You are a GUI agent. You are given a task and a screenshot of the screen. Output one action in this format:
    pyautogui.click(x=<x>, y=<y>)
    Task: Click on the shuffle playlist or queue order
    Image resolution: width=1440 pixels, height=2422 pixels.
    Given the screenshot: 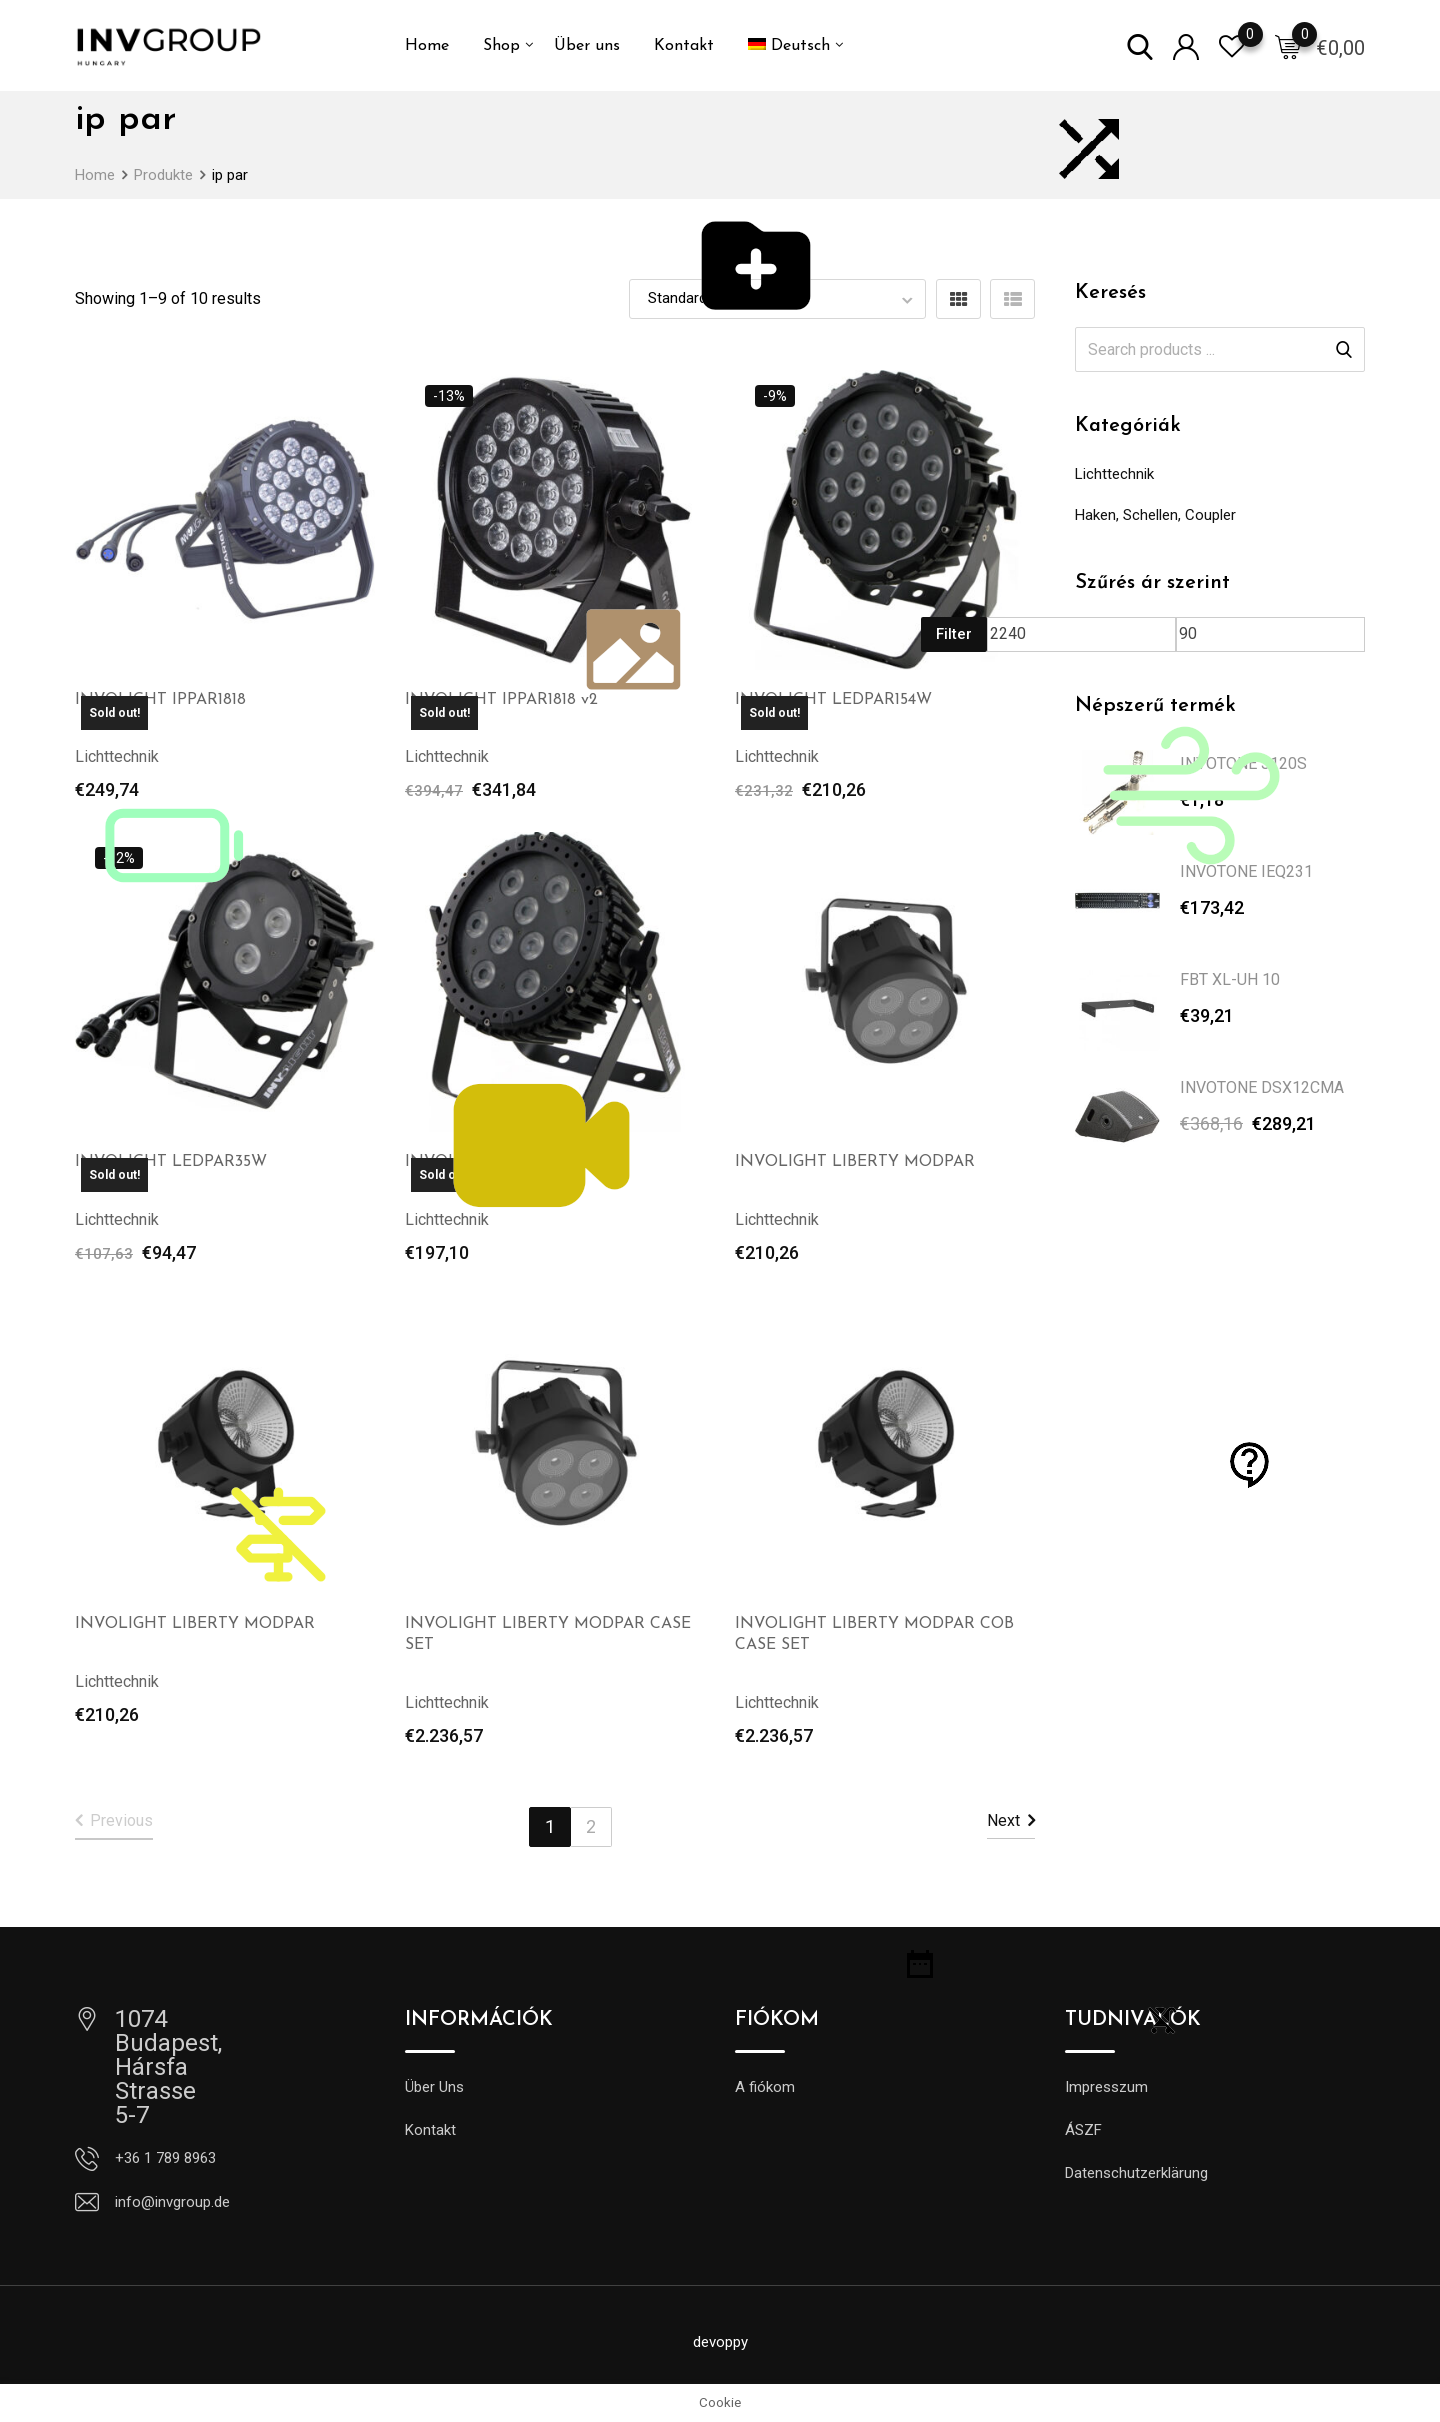 What is the action you would take?
    pyautogui.click(x=1089, y=149)
    